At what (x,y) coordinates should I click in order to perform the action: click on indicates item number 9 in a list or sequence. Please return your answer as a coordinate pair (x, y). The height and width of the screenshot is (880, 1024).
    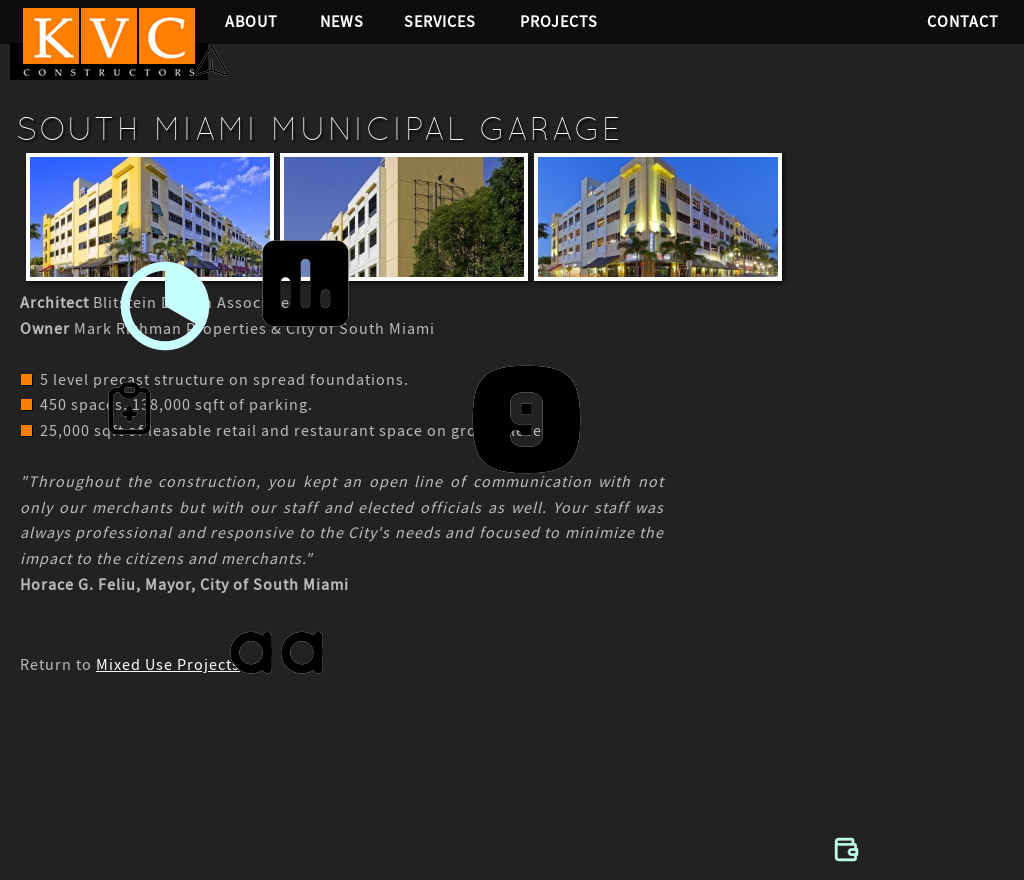
    Looking at the image, I should click on (526, 419).